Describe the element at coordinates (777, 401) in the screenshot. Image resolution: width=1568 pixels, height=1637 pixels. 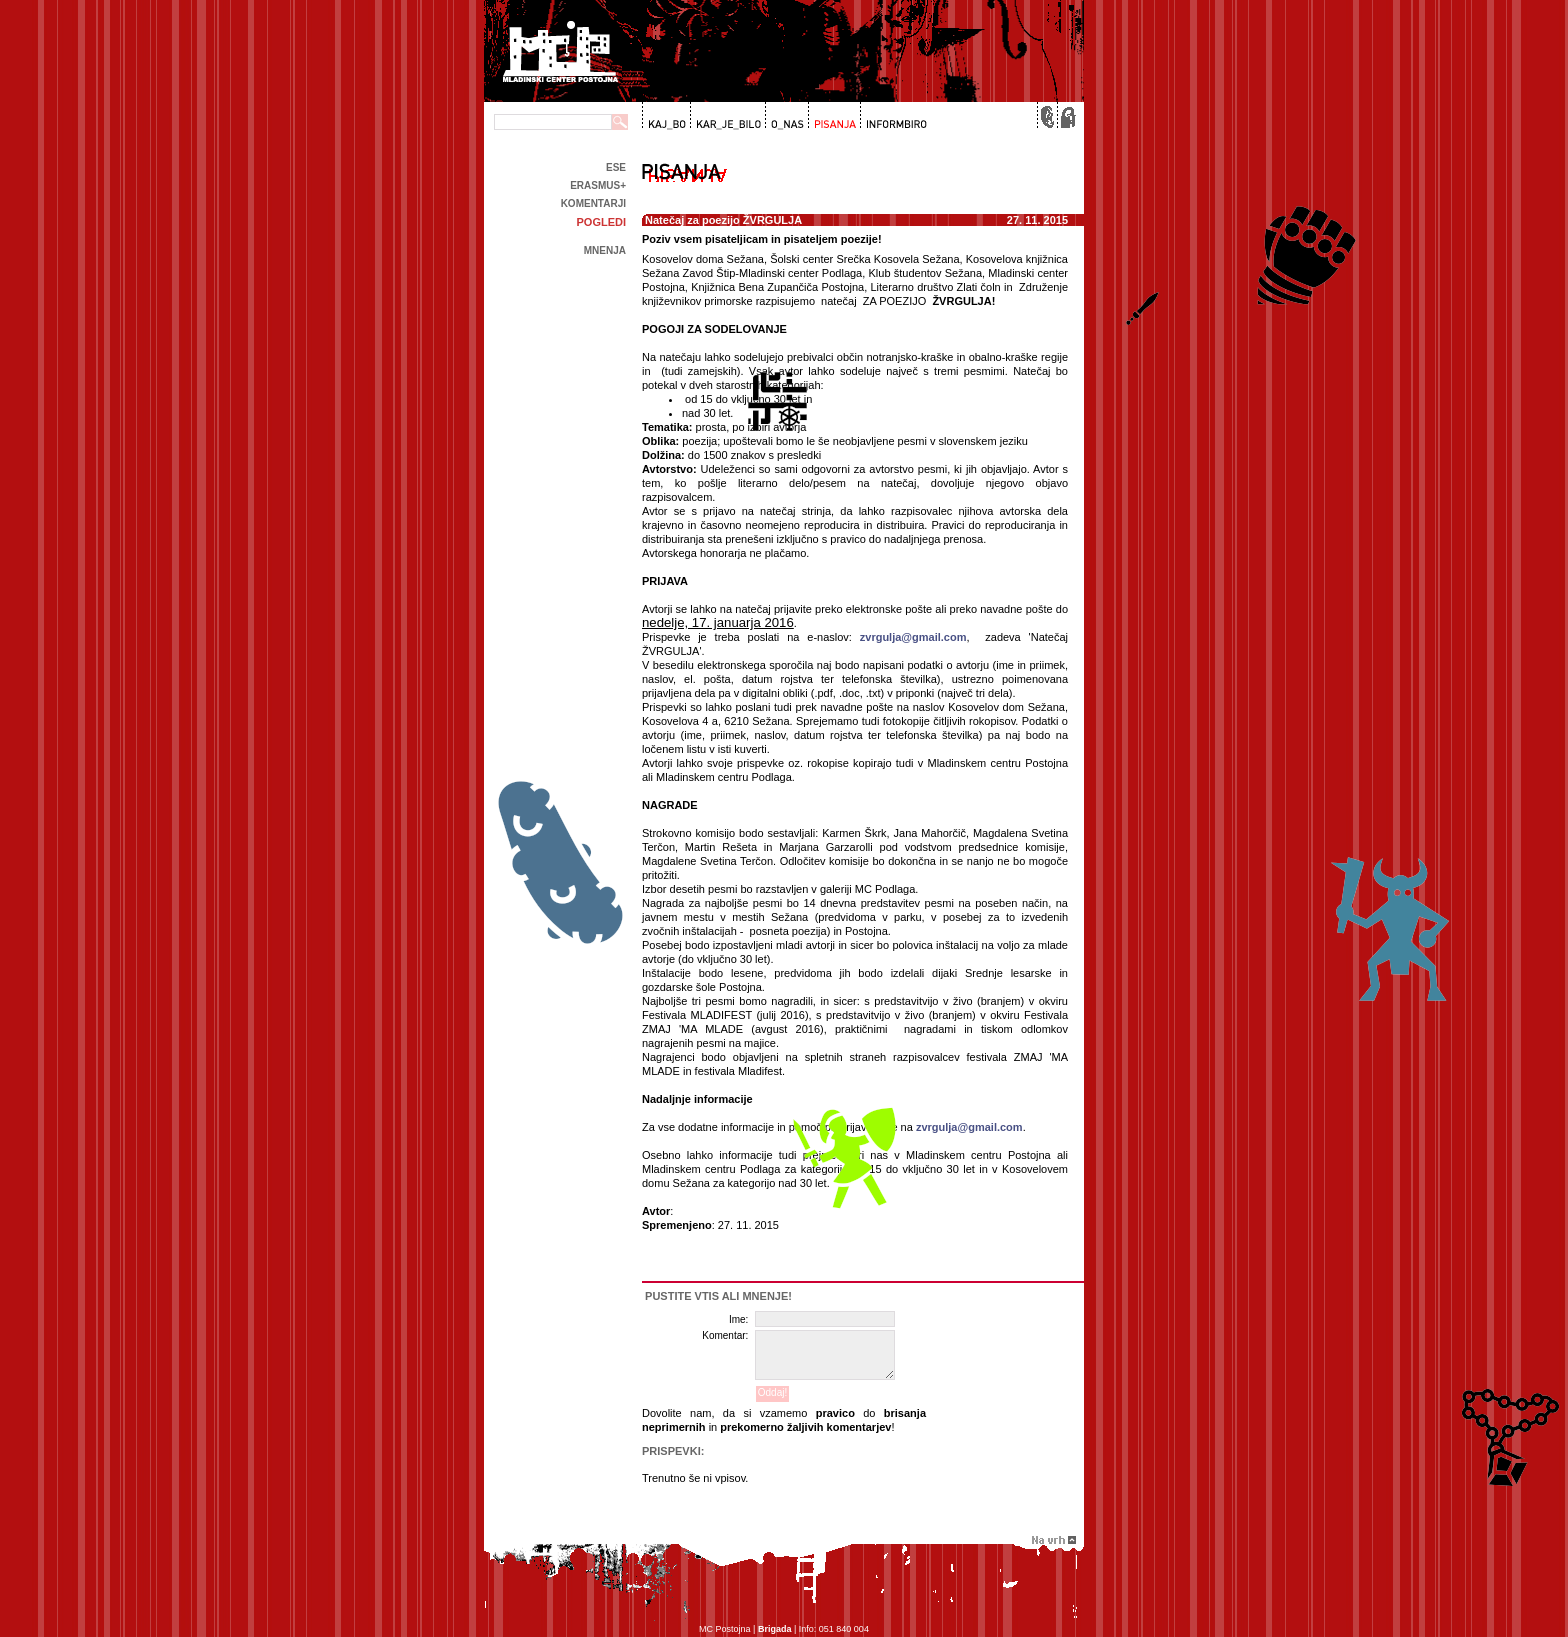
I see `access plumbing or pipe-based puzzle game` at that location.